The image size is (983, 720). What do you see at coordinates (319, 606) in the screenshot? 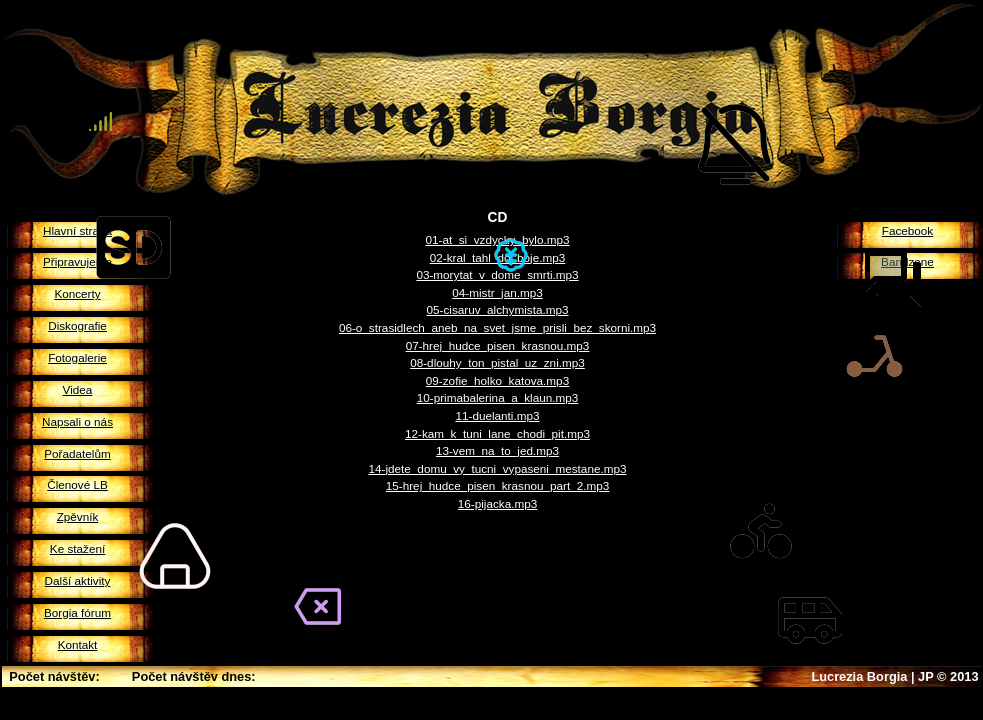
I see `delete the previous character` at bounding box center [319, 606].